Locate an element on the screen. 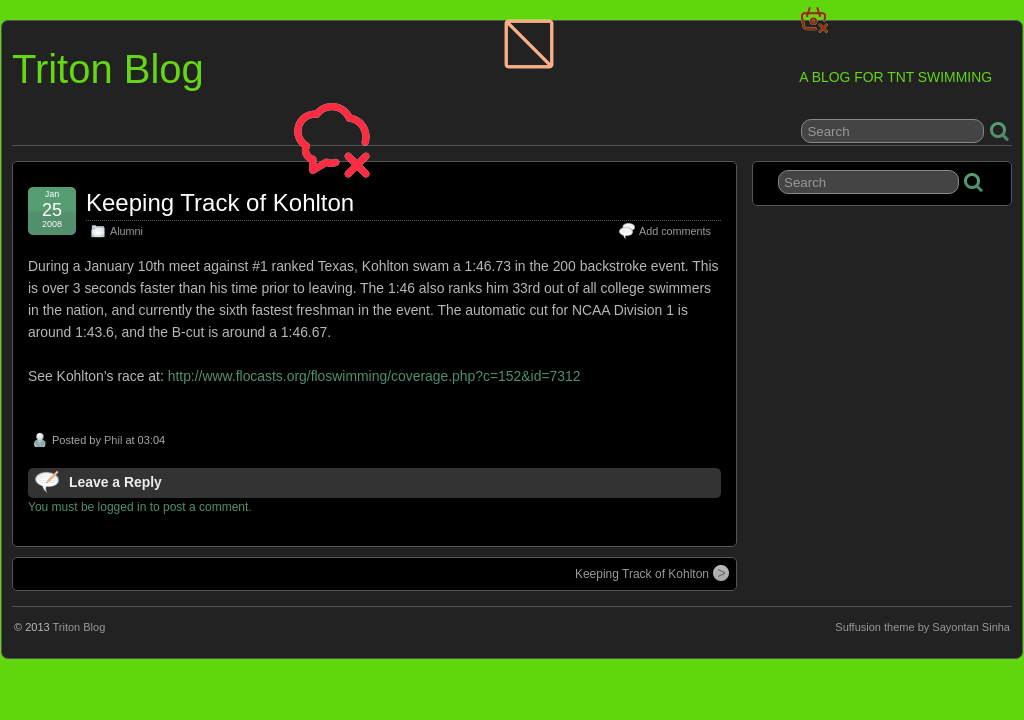  delete a message or conversation is located at coordinates (330, 138).